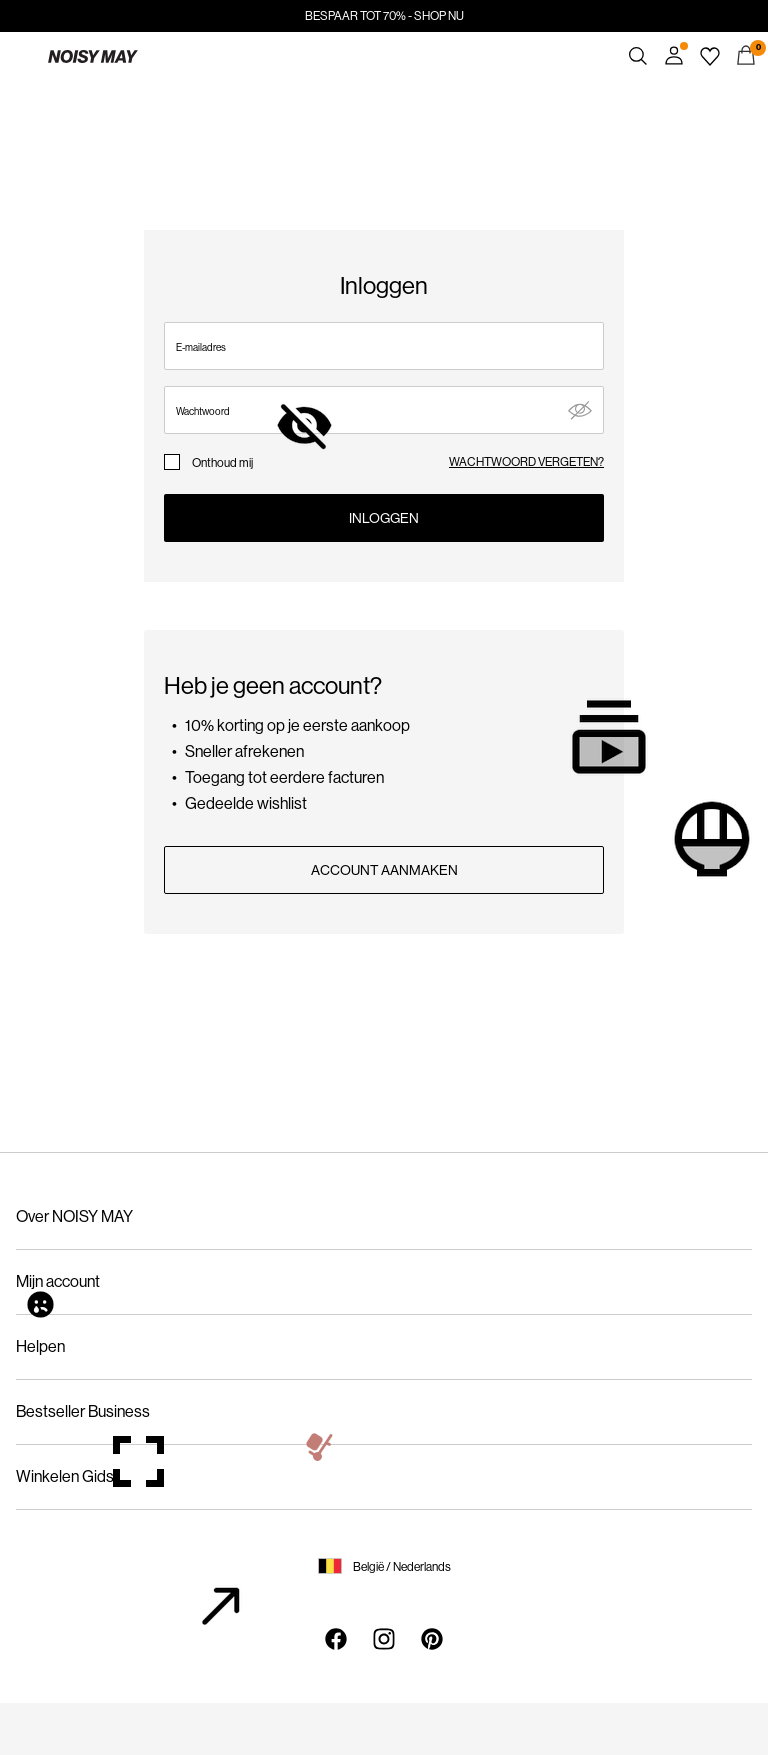  Describe the element at coordinates (712, 839) in the screenshot. I see `browse asian or rice-based food options` at that location.